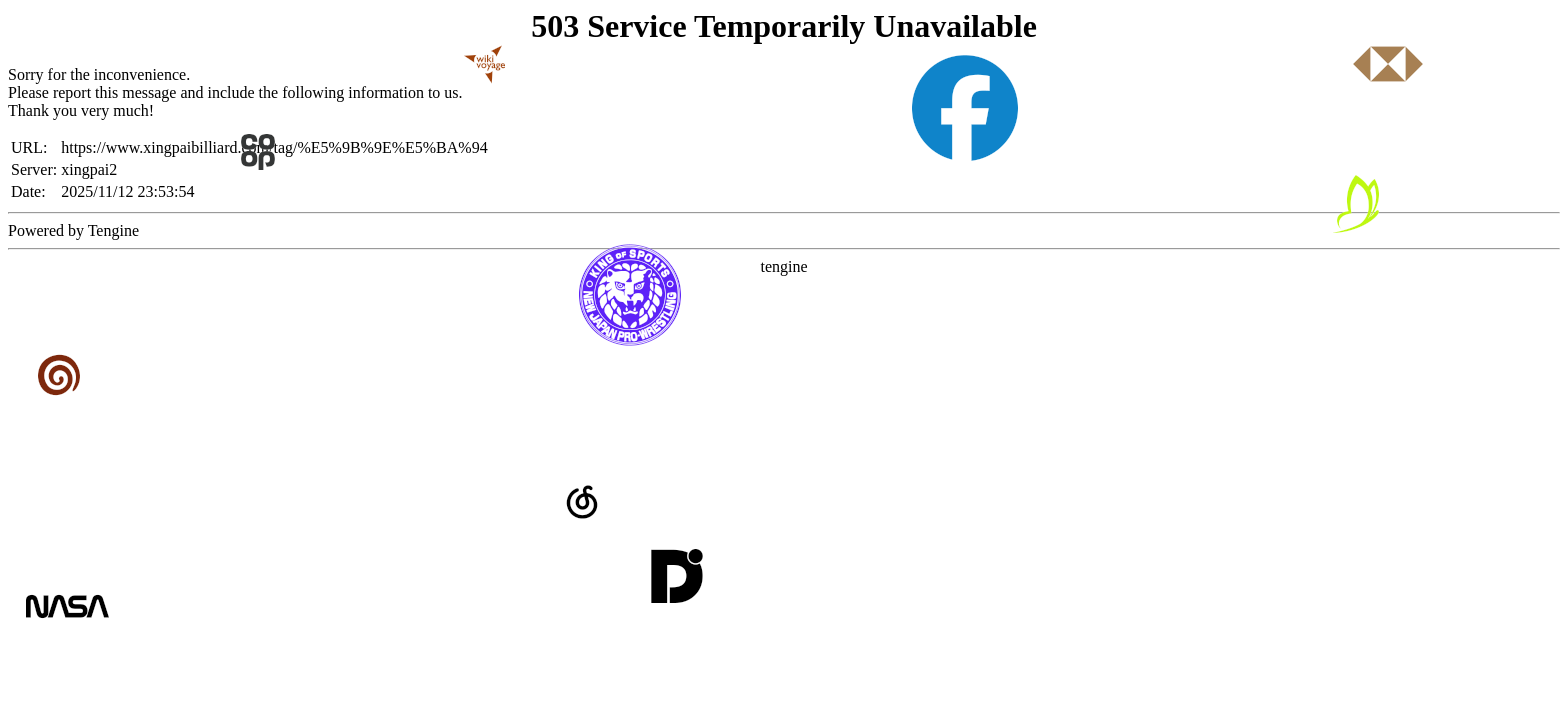 This screenshot has height=720, width=1568. What do you see at coordinates (677, 576) in the screenshot?
I see `open Dolibarr ERP/CRM application` at bounding box center [677, 576].